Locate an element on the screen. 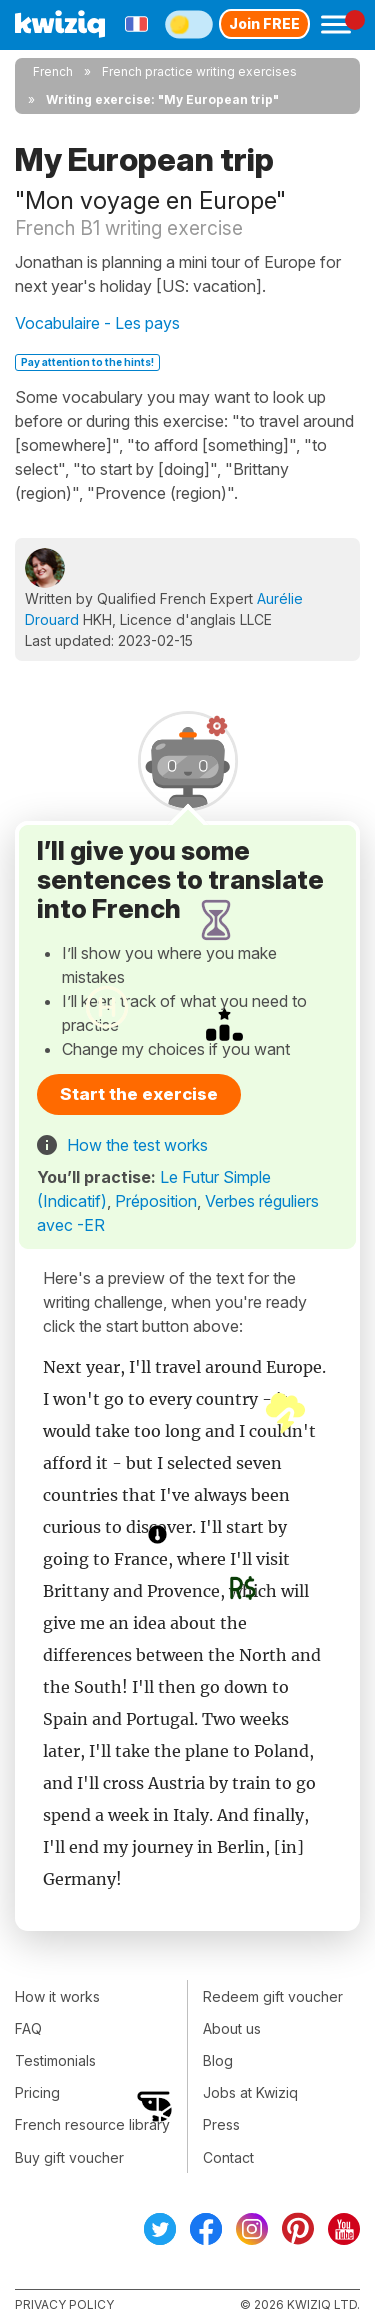 This screenshot has height=2319, width=375. view leaderboard rankings is located at coordinates (224, 1024).